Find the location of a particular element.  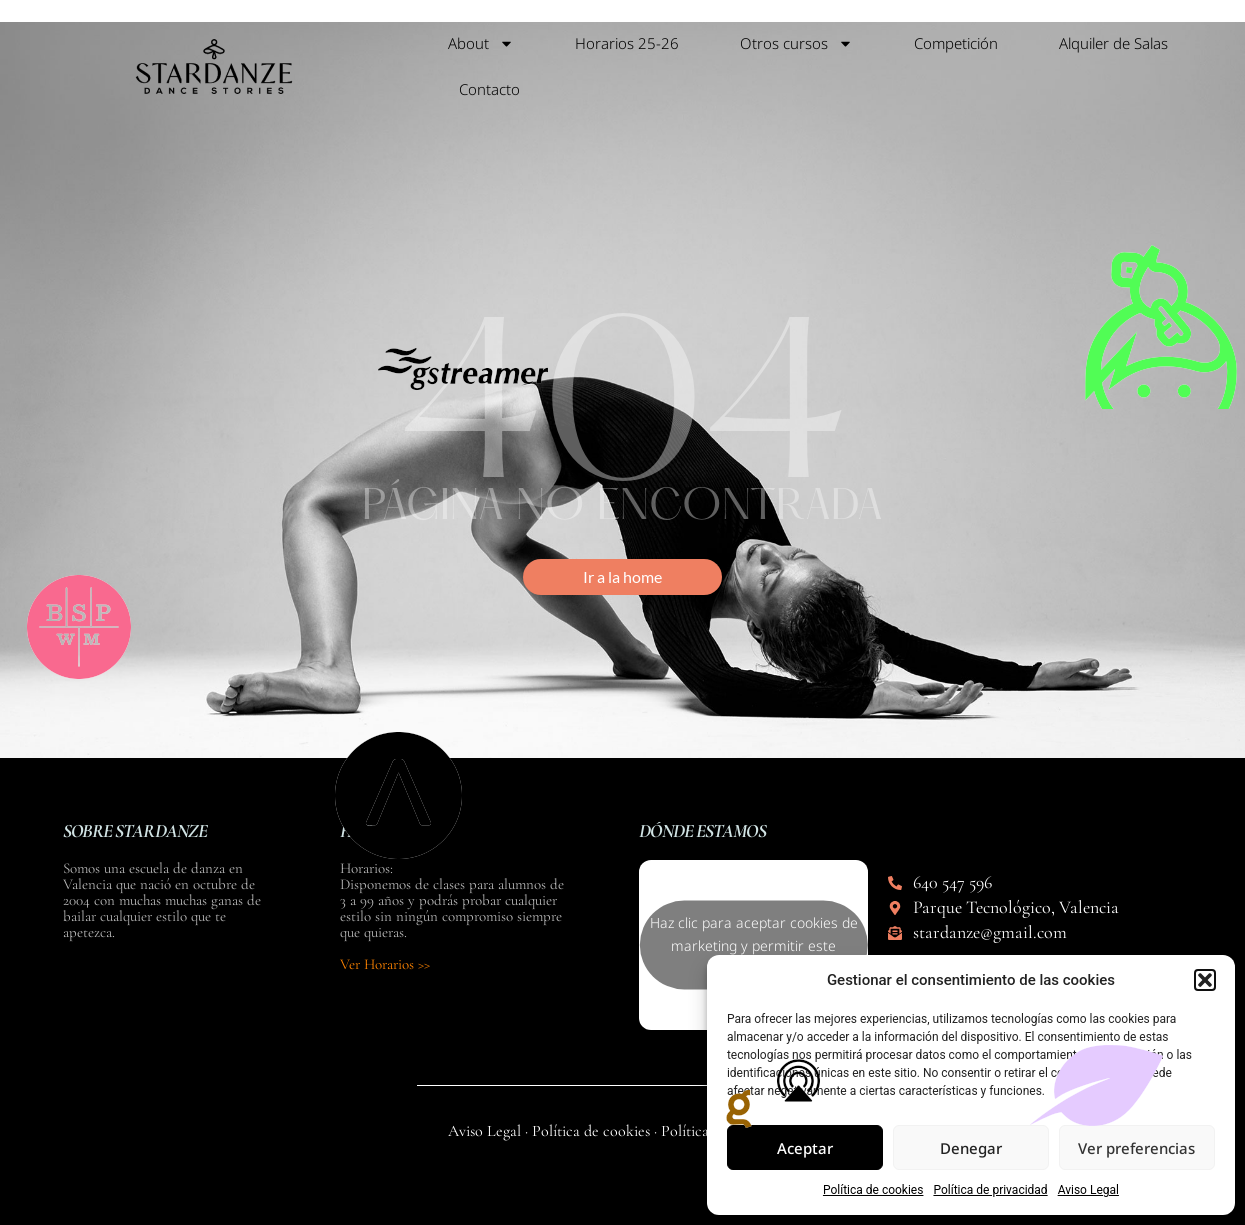

chia network logo is located at coordinates (1096, 1085).